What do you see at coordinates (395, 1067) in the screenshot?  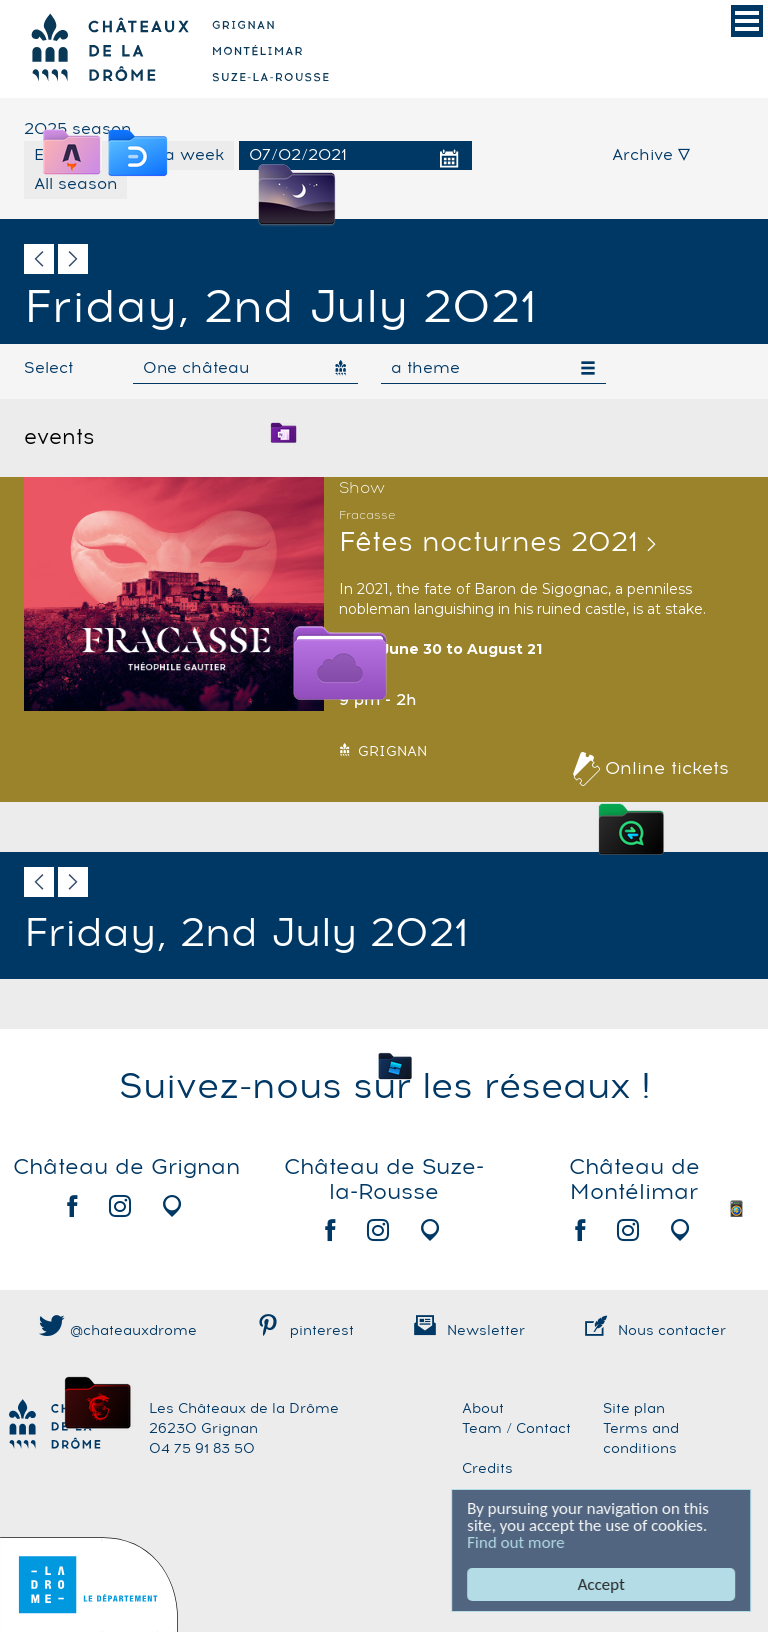 I see `open Roblox Studio project files` at bounding box center [395, 1067].